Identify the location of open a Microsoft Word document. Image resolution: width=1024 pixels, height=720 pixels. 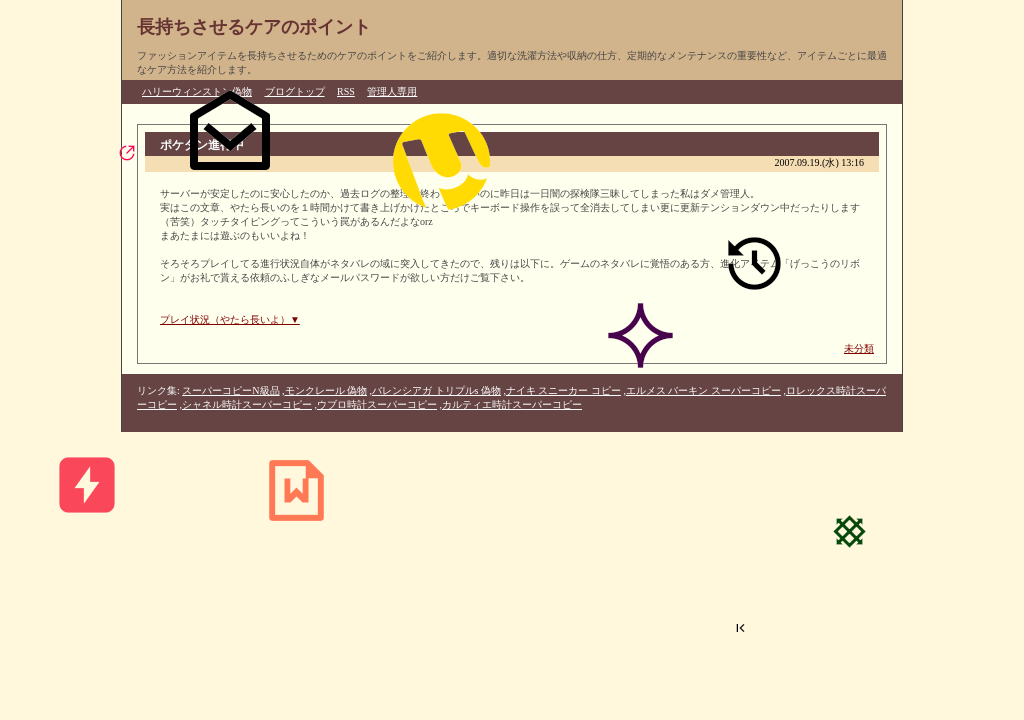
(296, 490).